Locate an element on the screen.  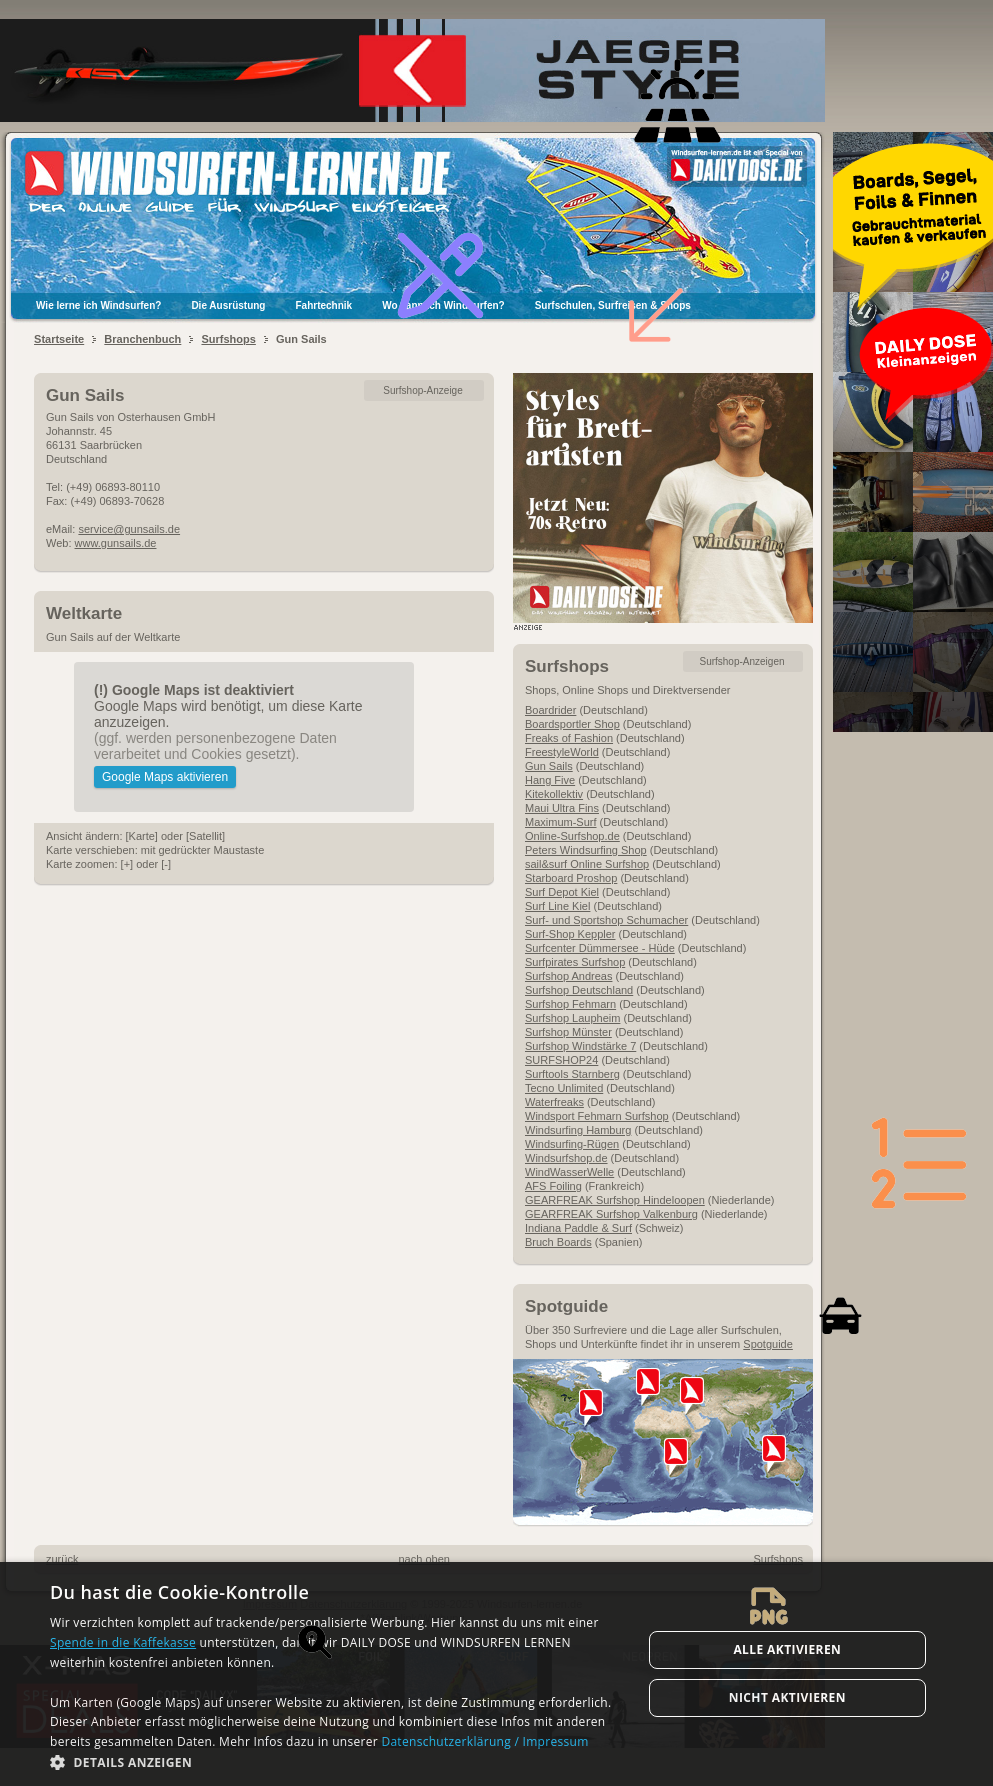
request a taxi or ride service is located at coordinates (840, 1318).